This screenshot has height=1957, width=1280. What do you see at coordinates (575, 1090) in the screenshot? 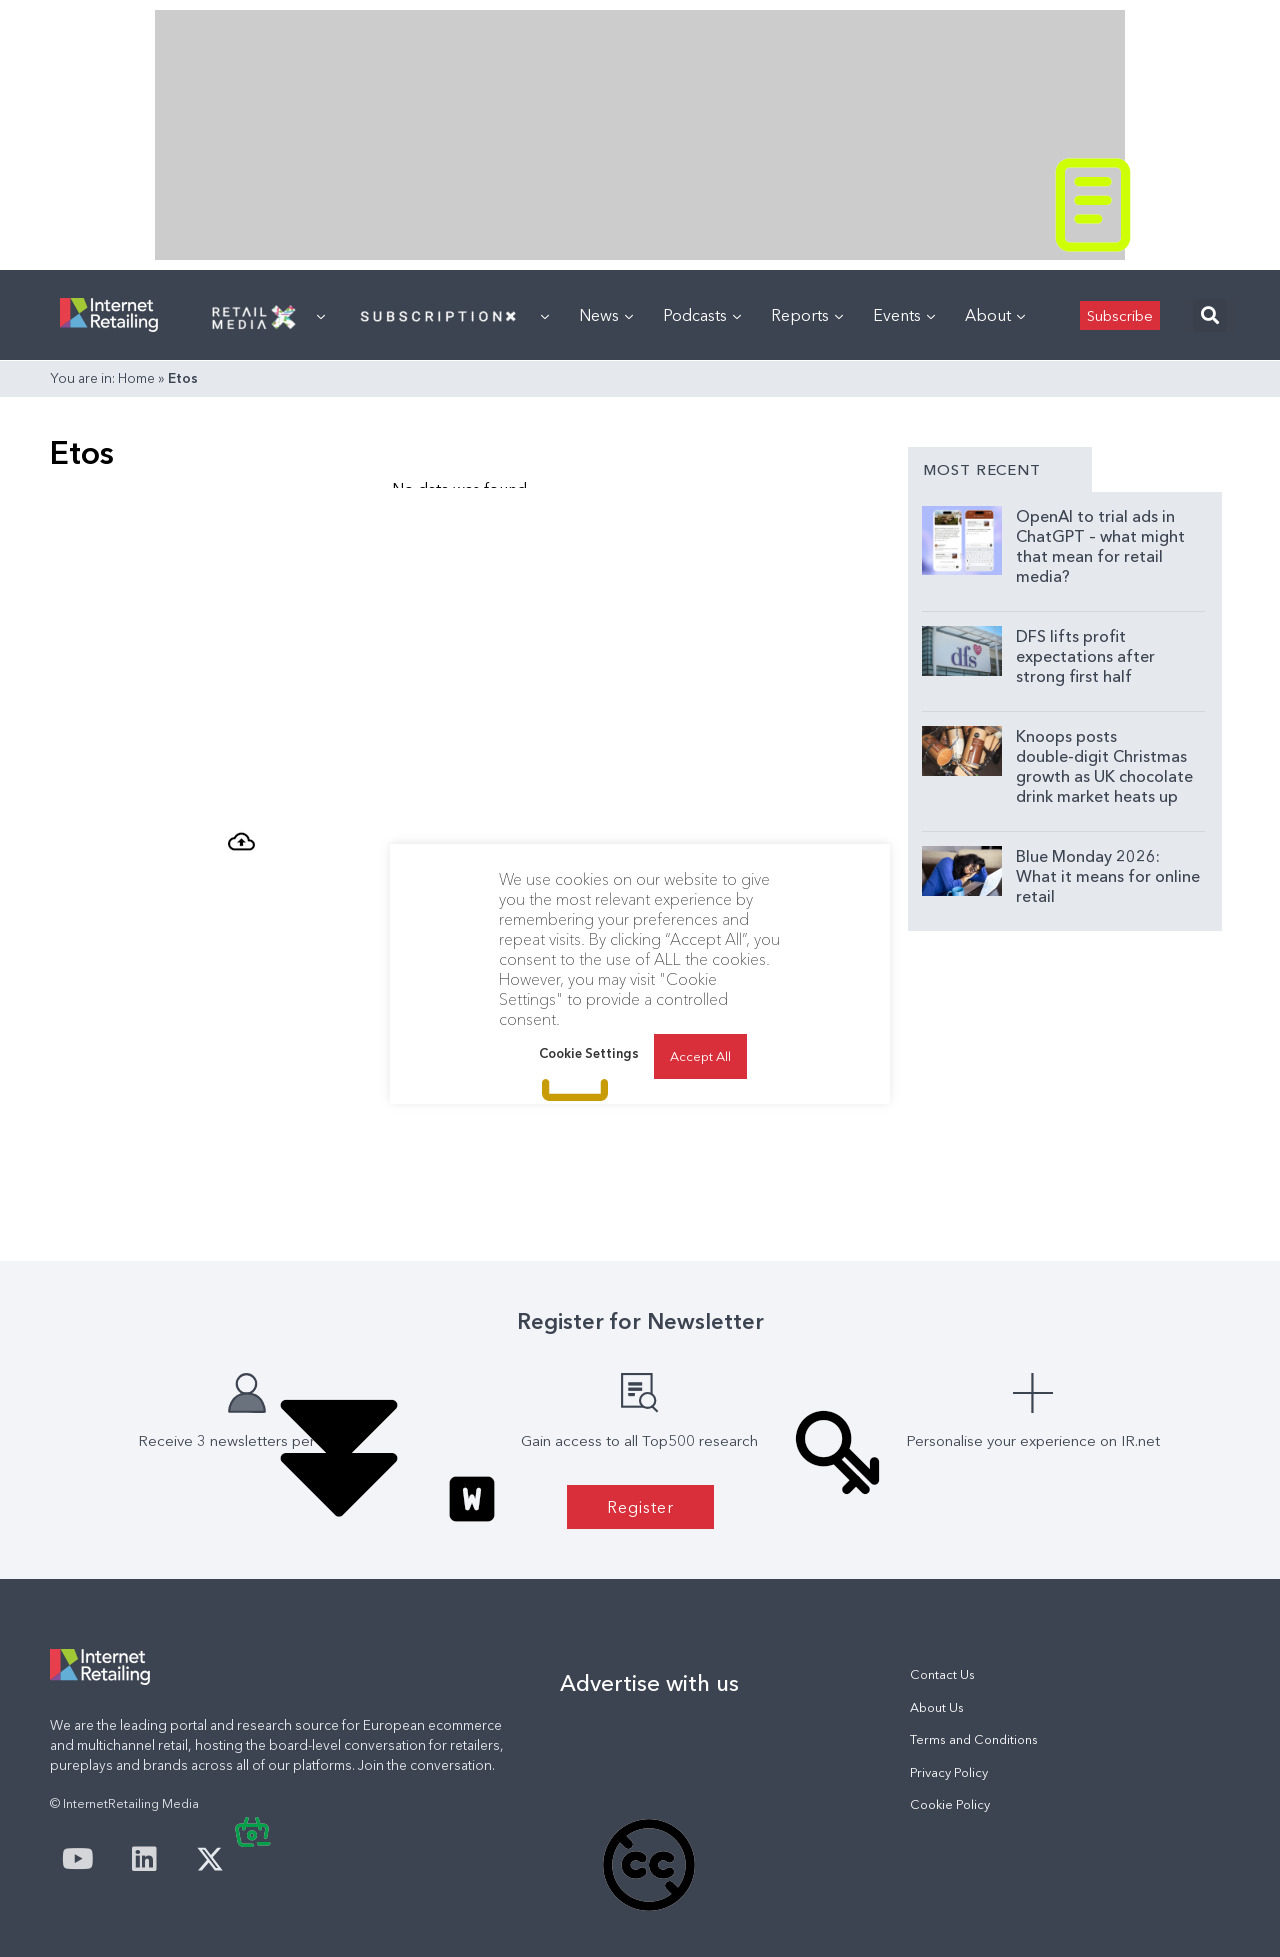
I see `insert a space character` at bounding box center [575, 1090].